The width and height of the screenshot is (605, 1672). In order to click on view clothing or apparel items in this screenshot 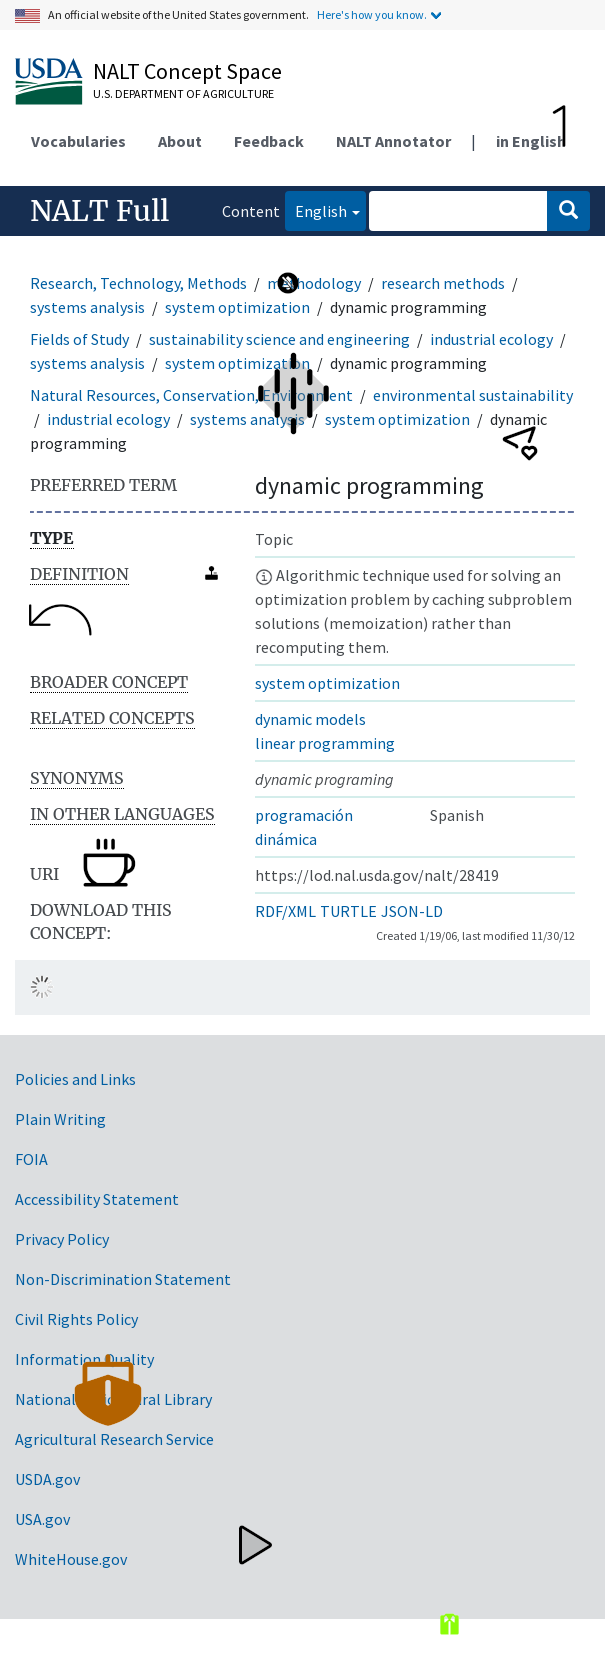, I will do `click(449, 1624)`.